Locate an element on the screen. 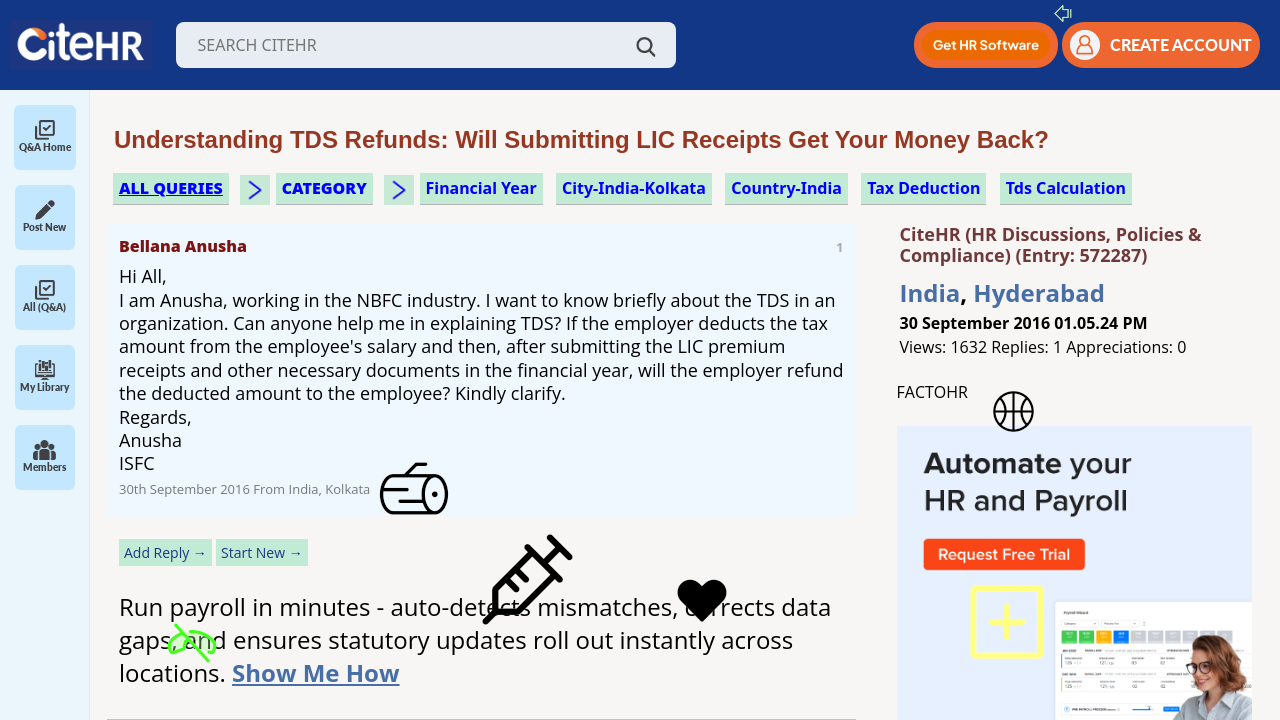 The image size is (1280, 720). end or decline a phone call is located at coordinates (192, 643).